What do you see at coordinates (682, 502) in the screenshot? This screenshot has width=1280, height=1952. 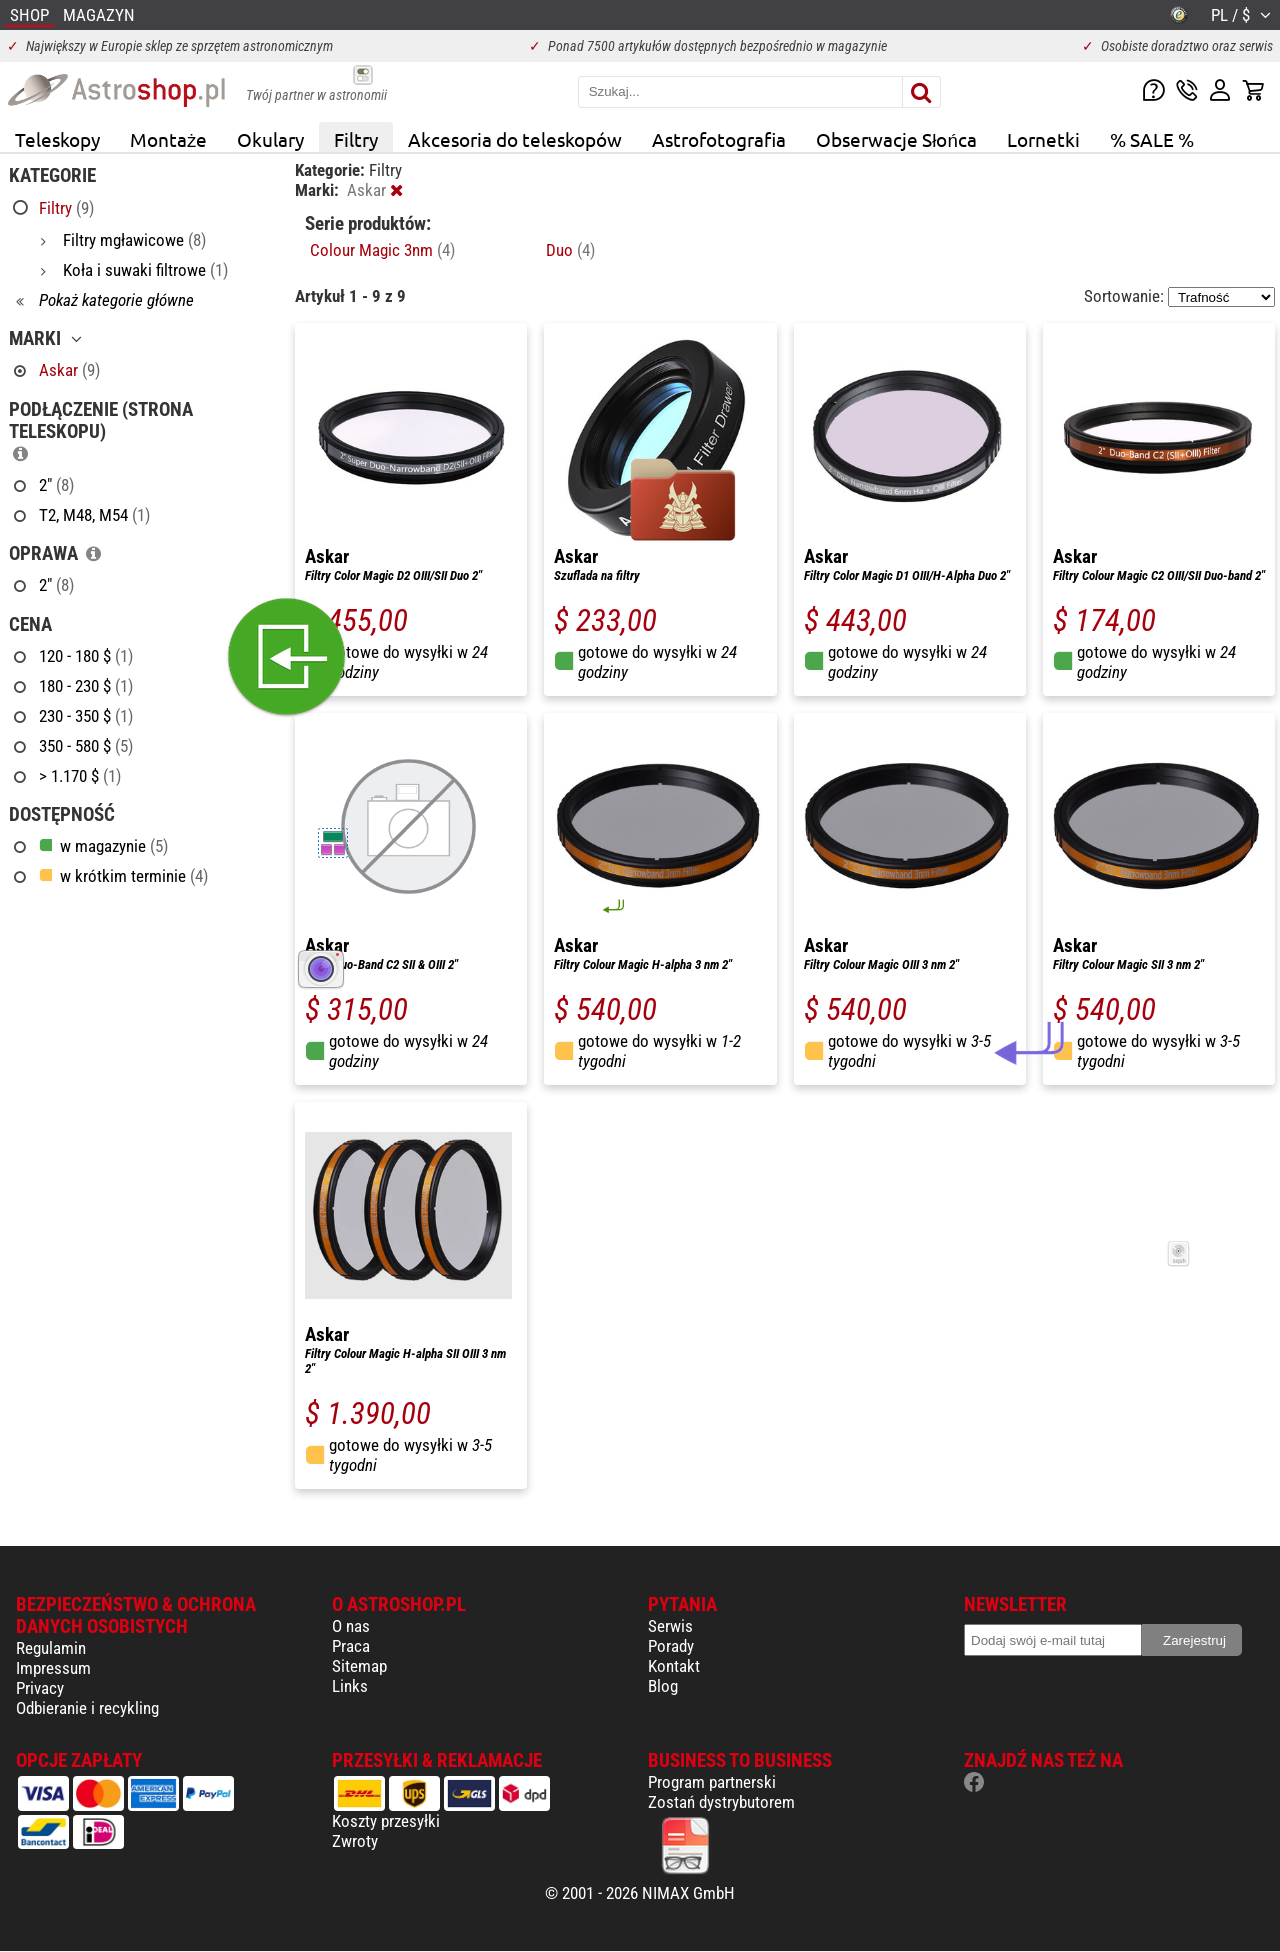 I see `folder for storing historical Japanese or shogun-themed content` at bounding box center [682, 502].